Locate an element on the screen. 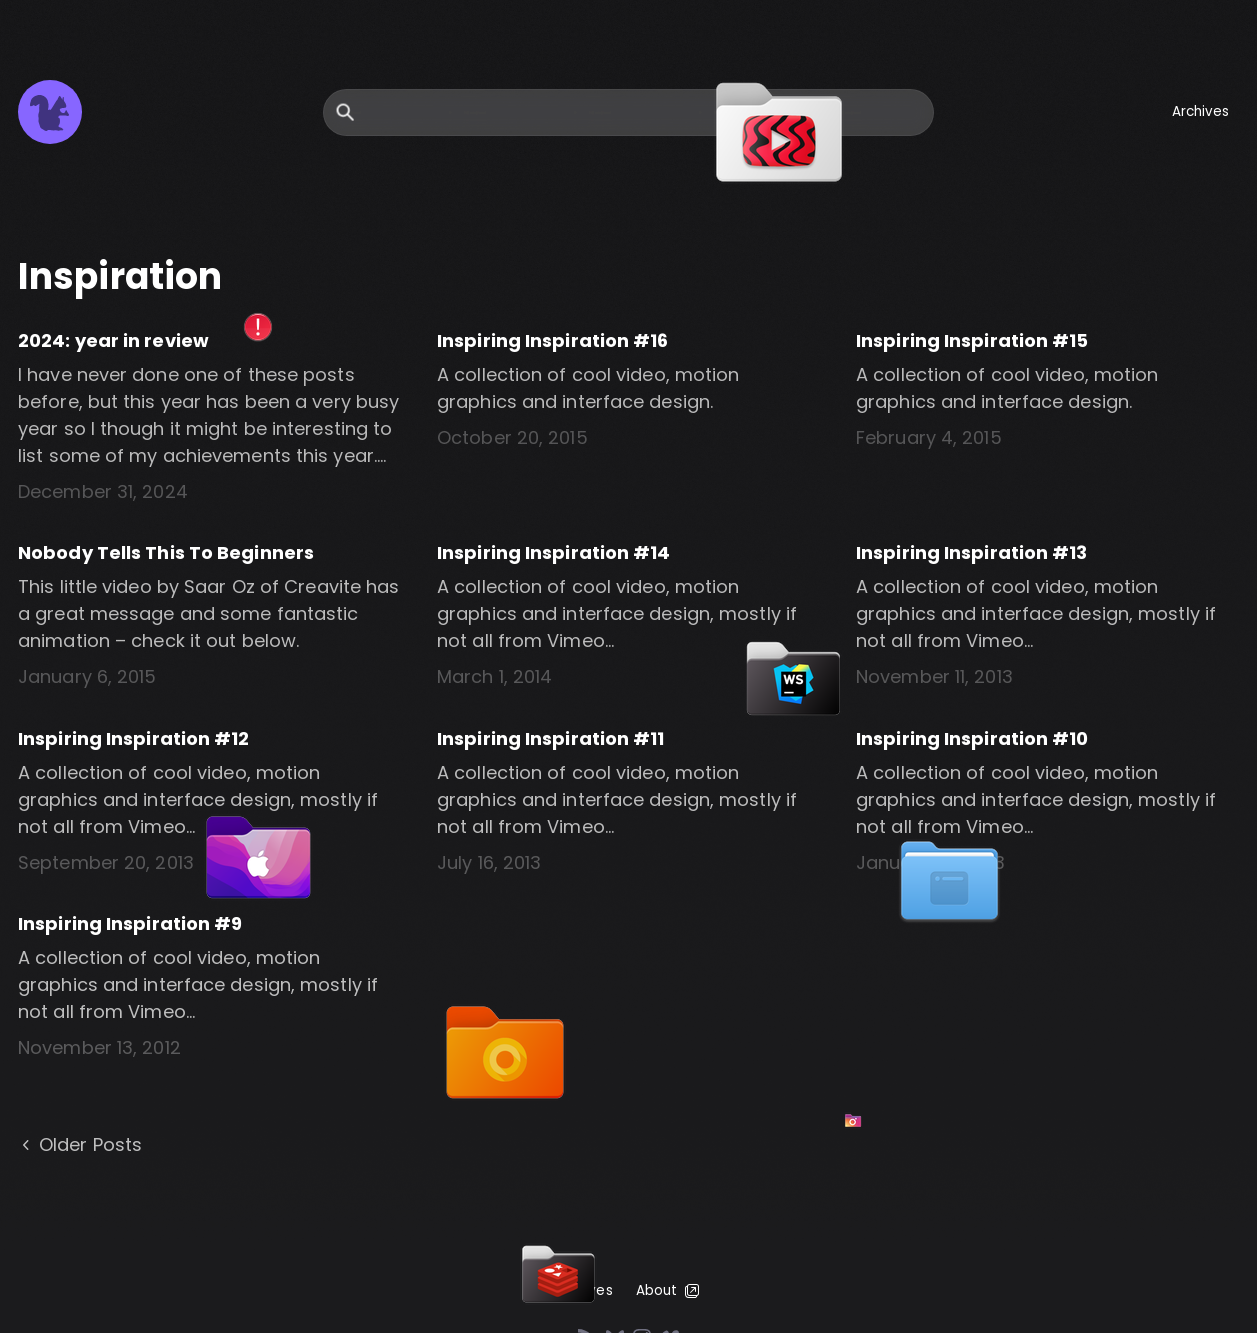 Image resolution: width=1257 pixels, height=1333 pixels. open instagram media folder is located at coordinates (853, 1121).